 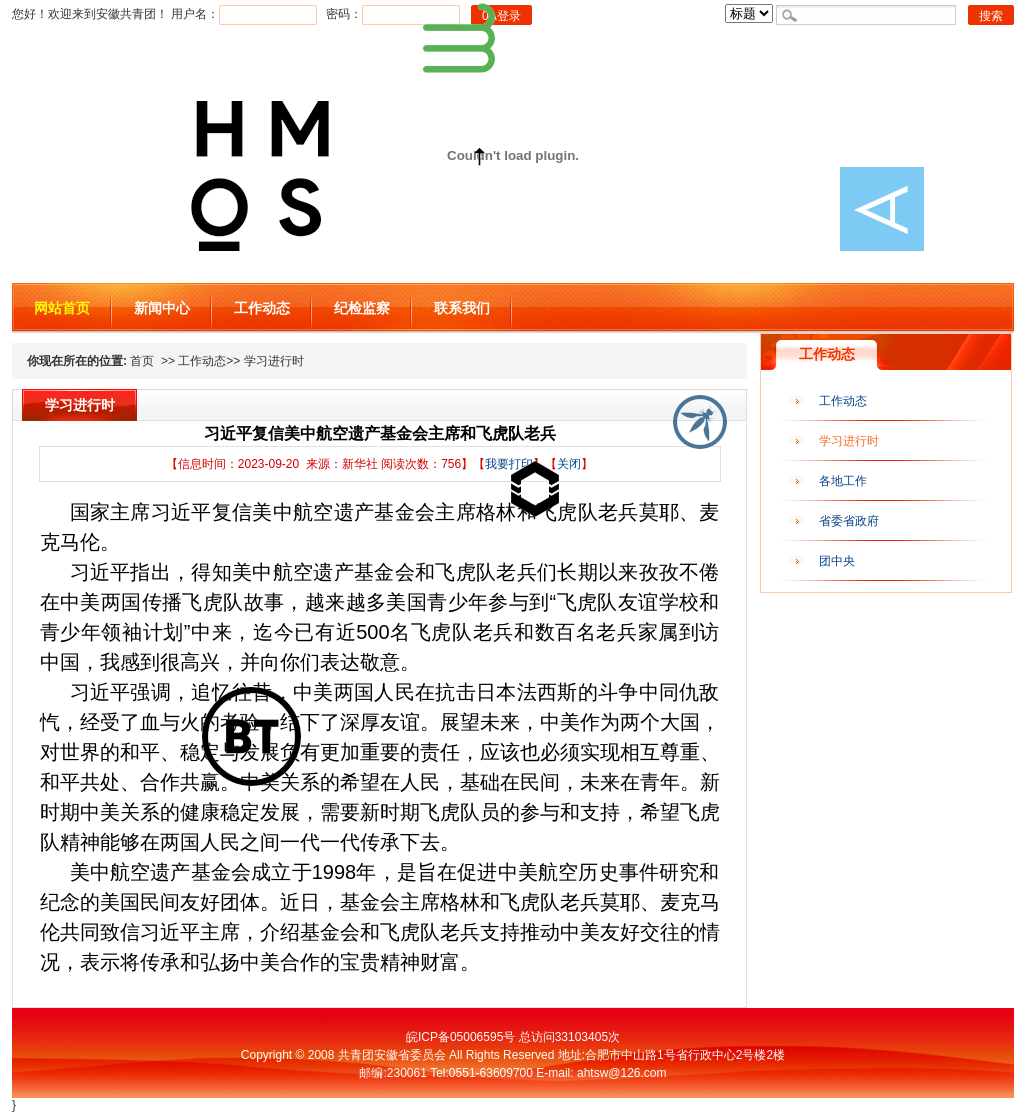 What do you see at coordinates (700, 422) in the screenshot?
I see `OWASP (Open Web Application Security Project) logo` at bounding box center [700, 422].